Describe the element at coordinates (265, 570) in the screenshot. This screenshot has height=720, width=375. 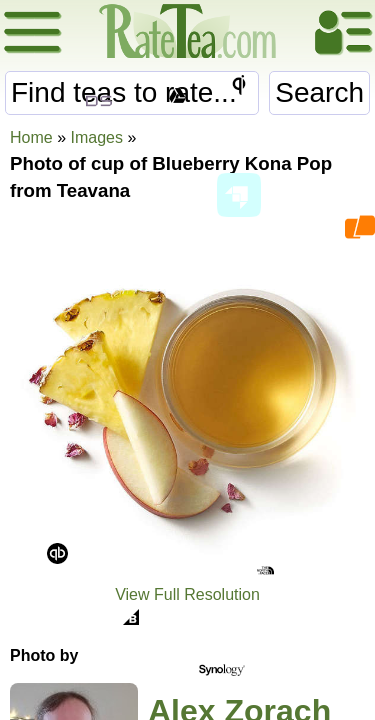
I see `The North Face brand logo` at that location.